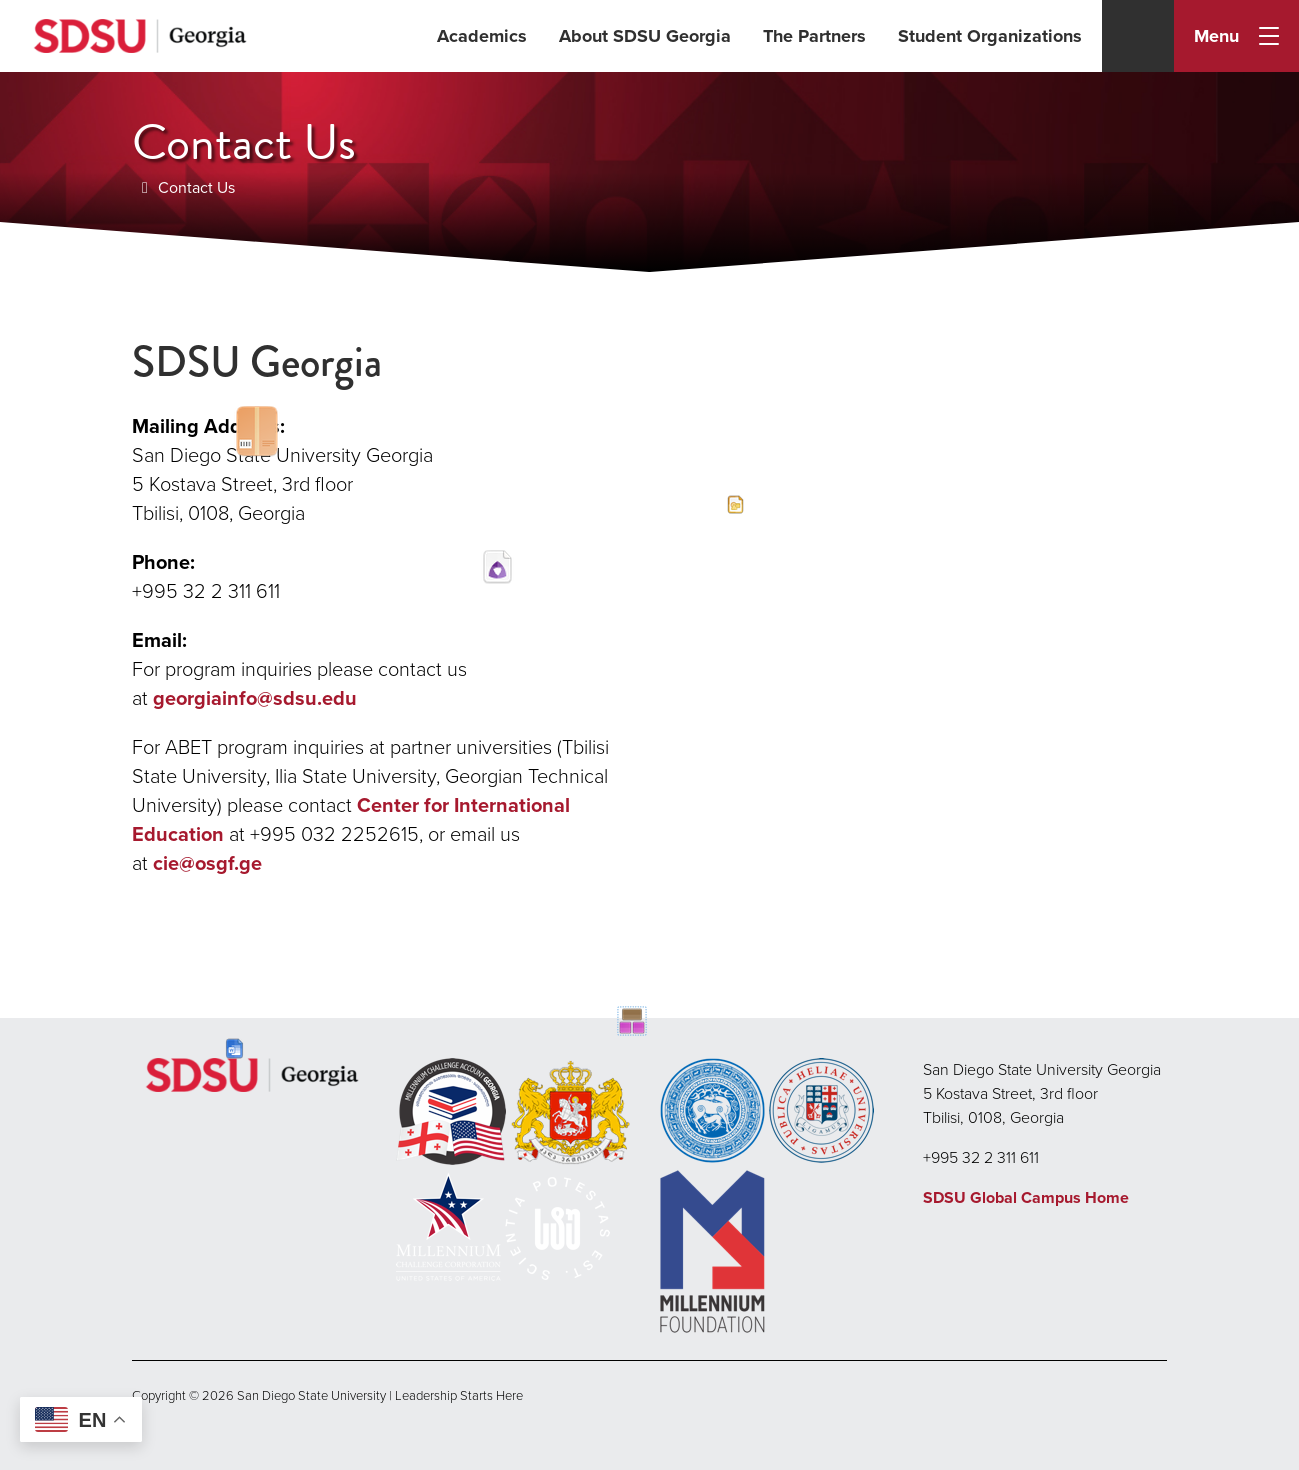  I want to click on libreoffice draw template file, so click(735, 504).